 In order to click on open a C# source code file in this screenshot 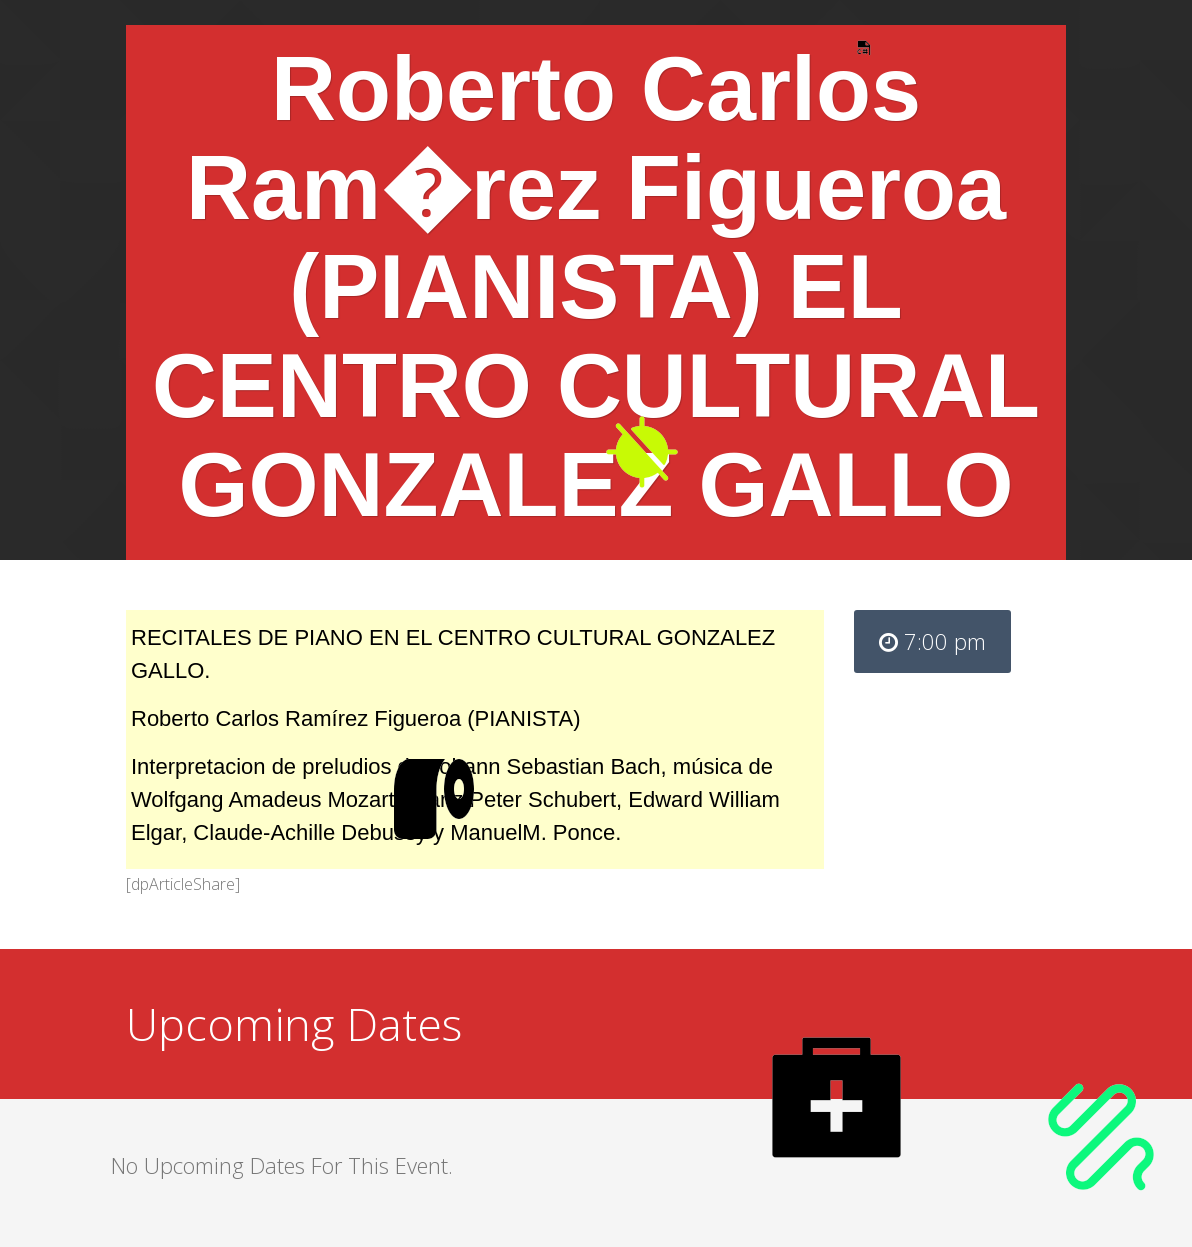, I will do `click(864, 48)`.